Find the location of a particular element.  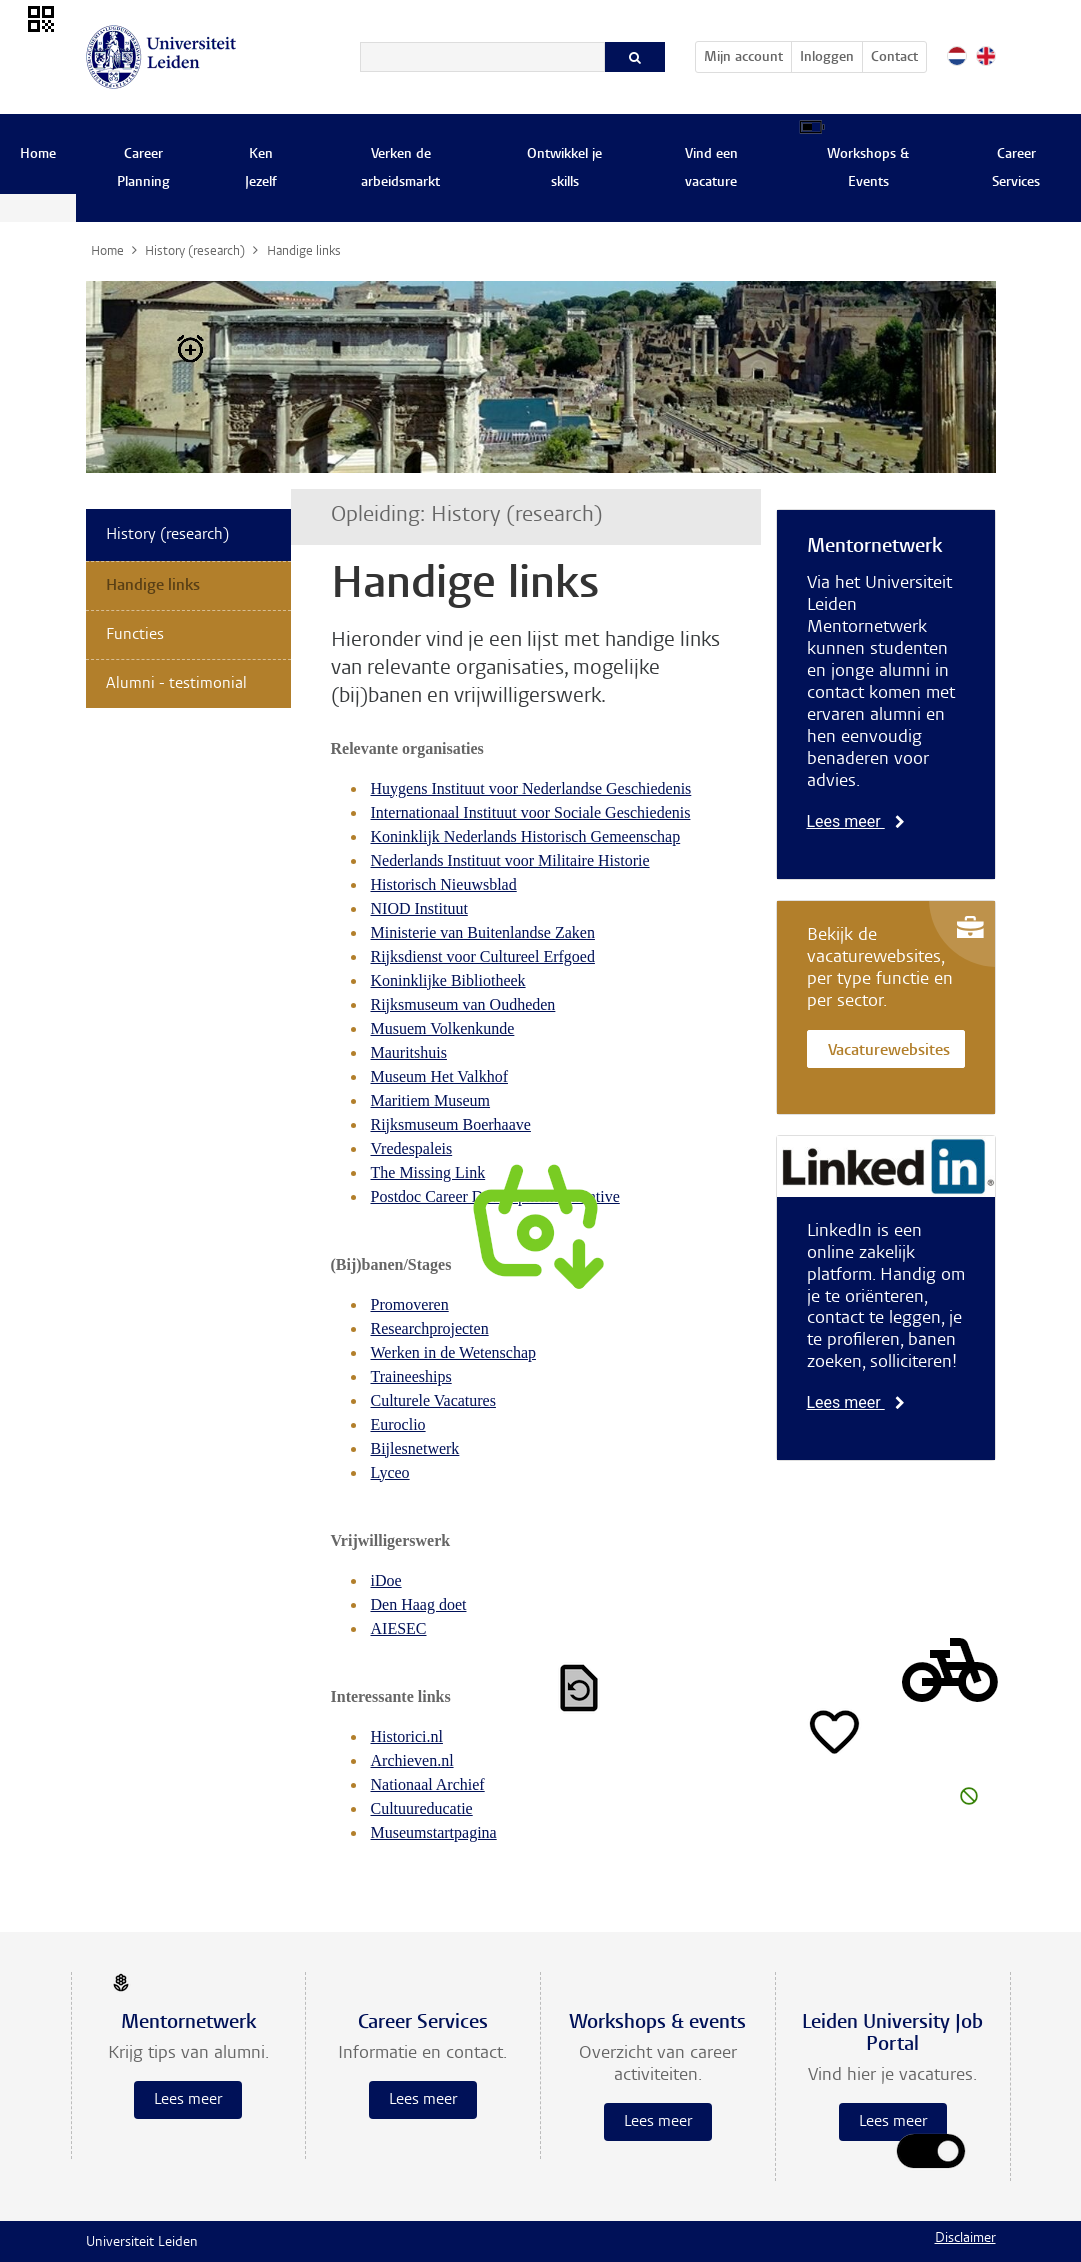

toggle switch in the on/enabled state is located at coordinates (931, 2151).